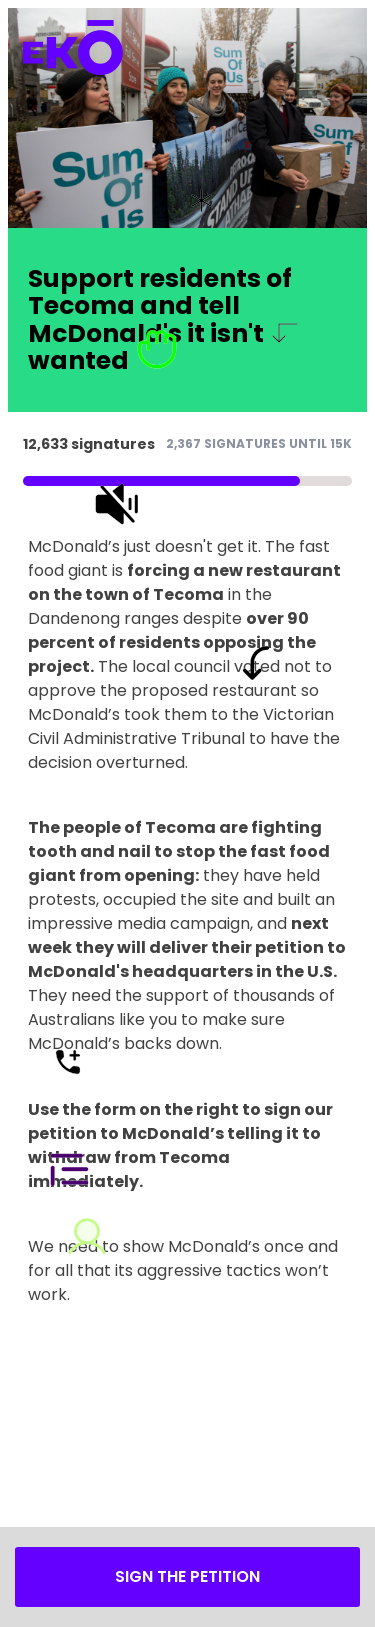 This screenshot has width=375, height=1627. What do you see at coordinates (256, 663) in the screenshot?
I see `go back and down in navigation` at bounding box center [256, 663].